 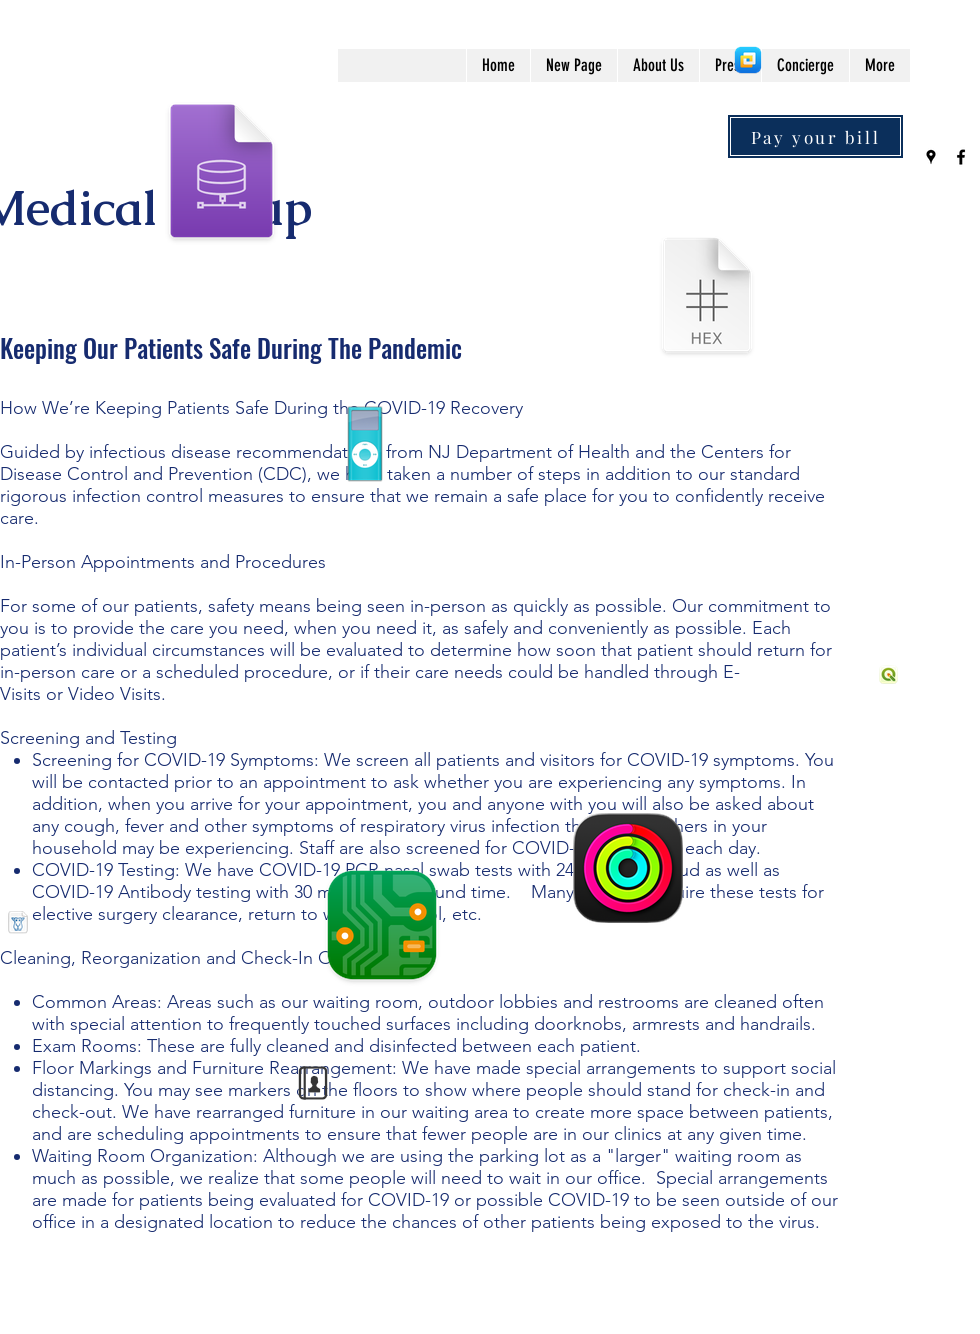 I want to click on kexi database connection file, so click(x=221, y=173).